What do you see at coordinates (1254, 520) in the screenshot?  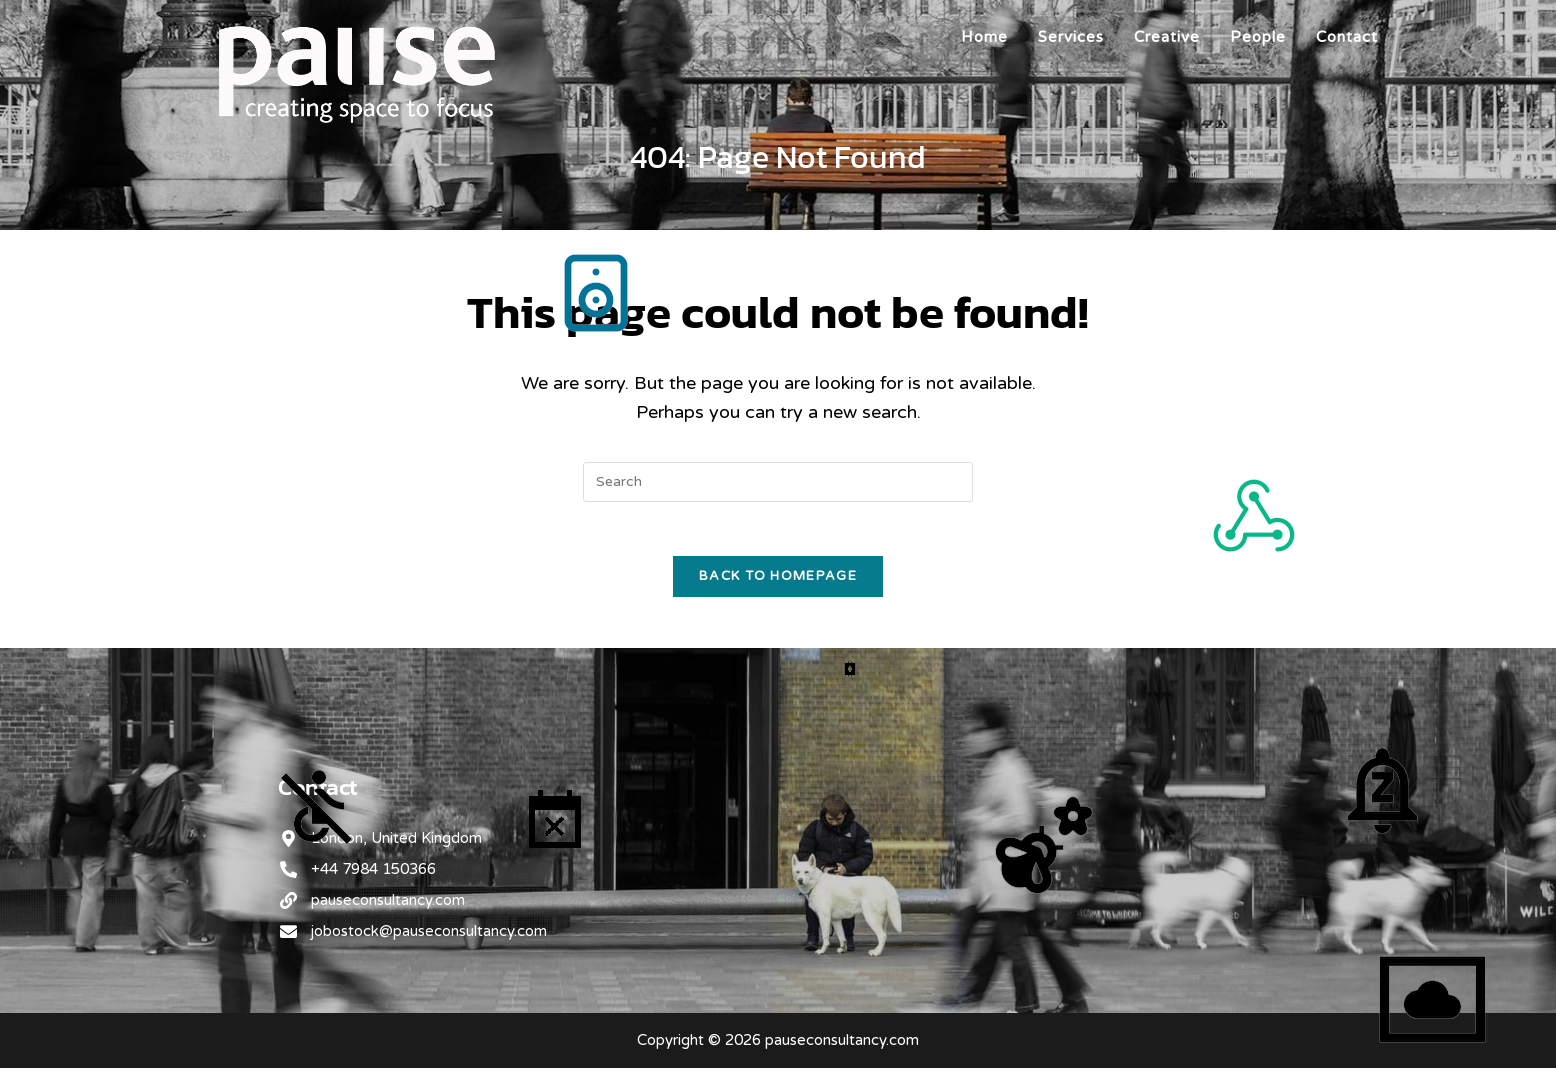 I see `configure webhook integrations` at bounding box center [1254, 520].